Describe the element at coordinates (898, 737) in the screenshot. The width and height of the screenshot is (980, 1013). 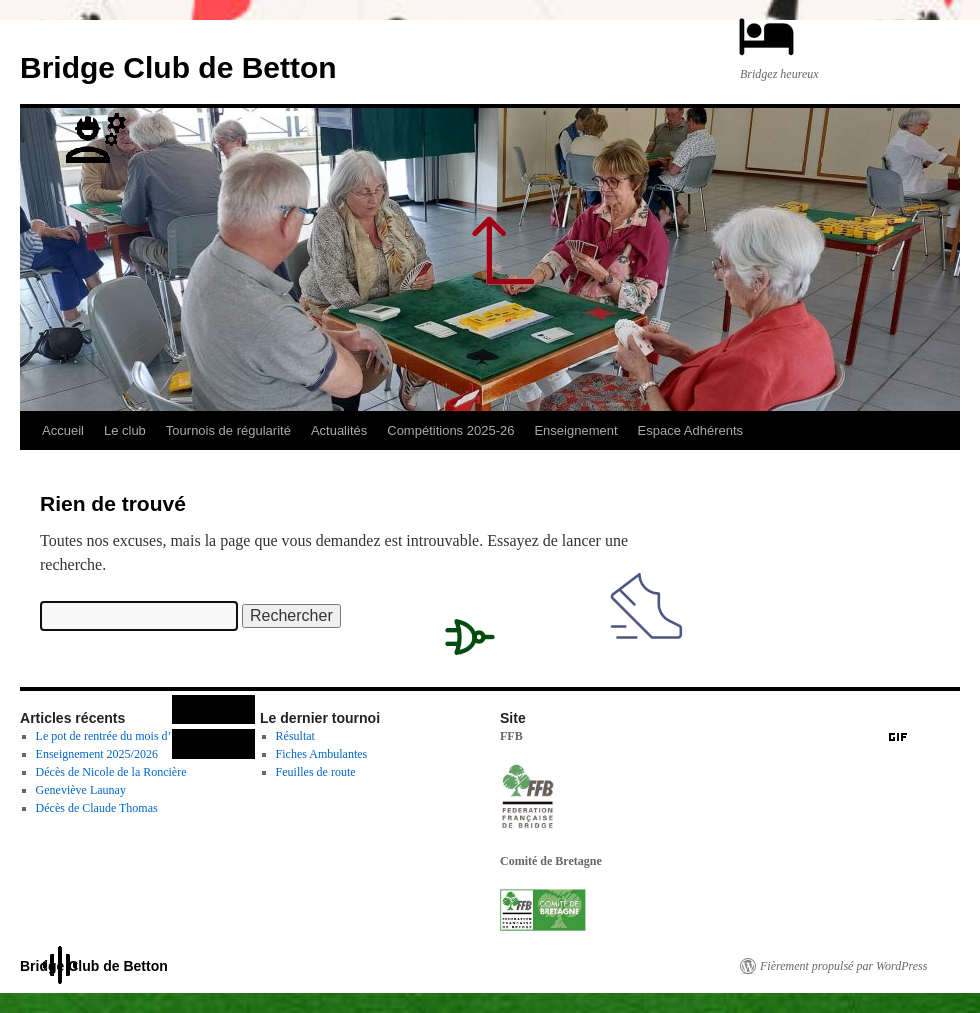
I see `insert a GIF into your message` at that location.